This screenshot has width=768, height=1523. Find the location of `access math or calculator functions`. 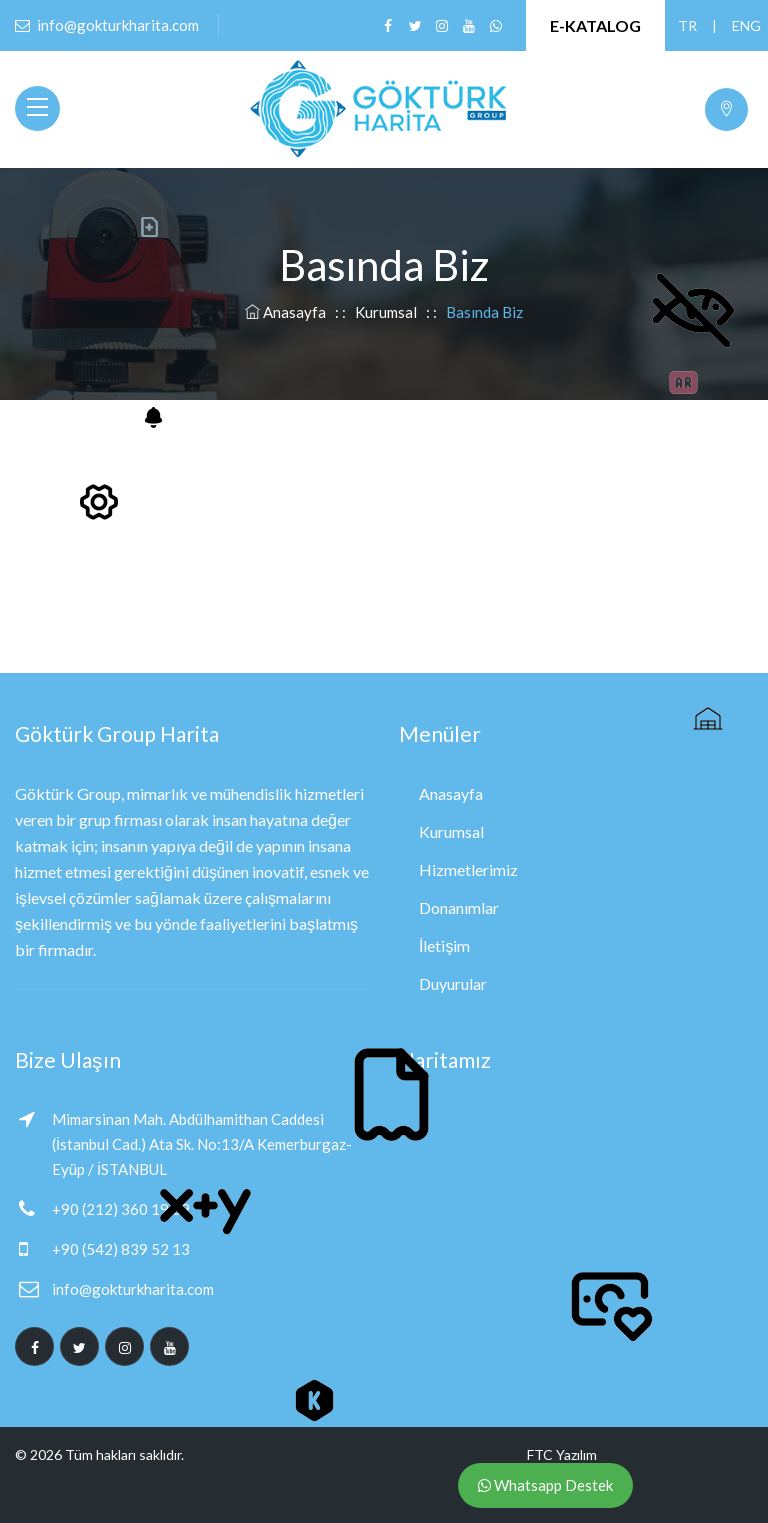

access math or calculator functions is located at coordinates (205, 1205).